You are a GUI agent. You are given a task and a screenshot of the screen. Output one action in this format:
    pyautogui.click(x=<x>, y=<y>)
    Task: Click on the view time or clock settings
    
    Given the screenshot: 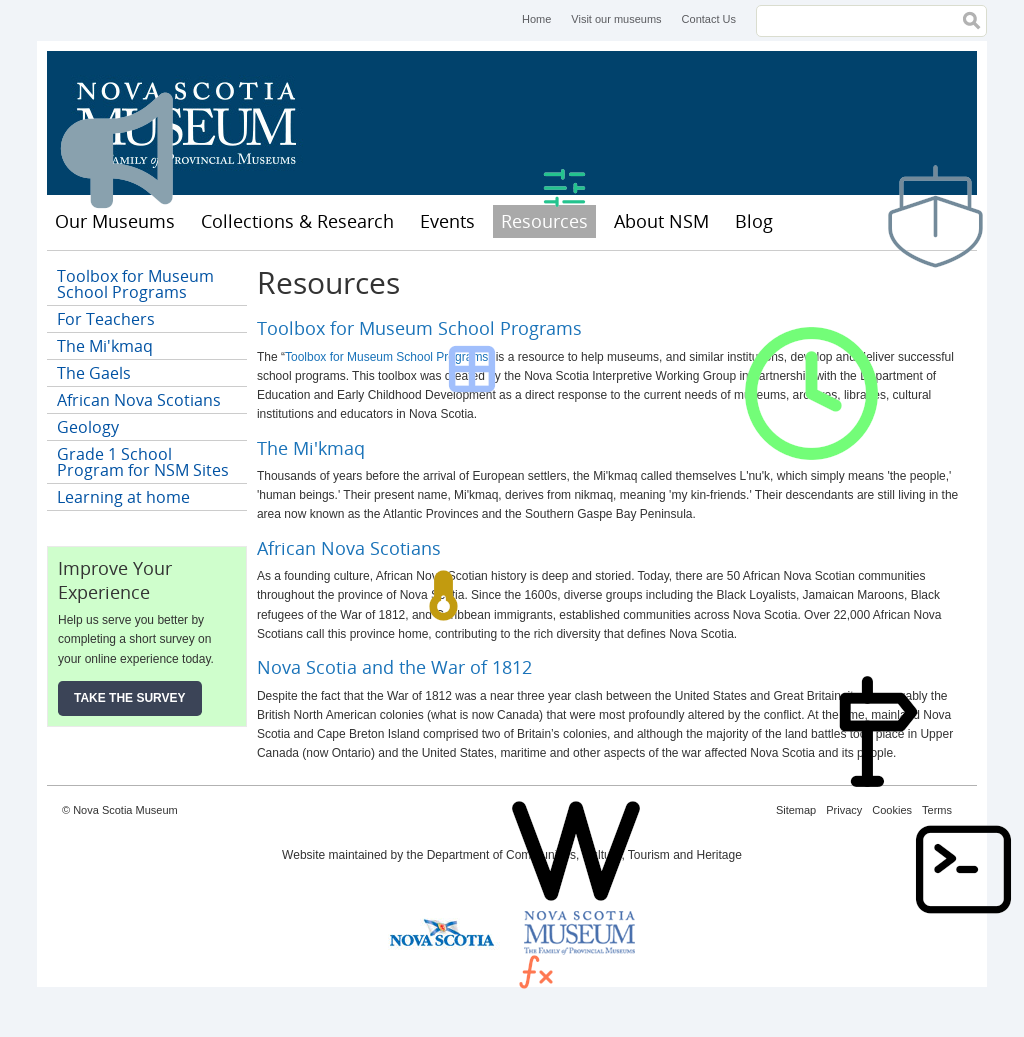 What is the action you would take?
    pyautogui.click(x=811, y=393)
    